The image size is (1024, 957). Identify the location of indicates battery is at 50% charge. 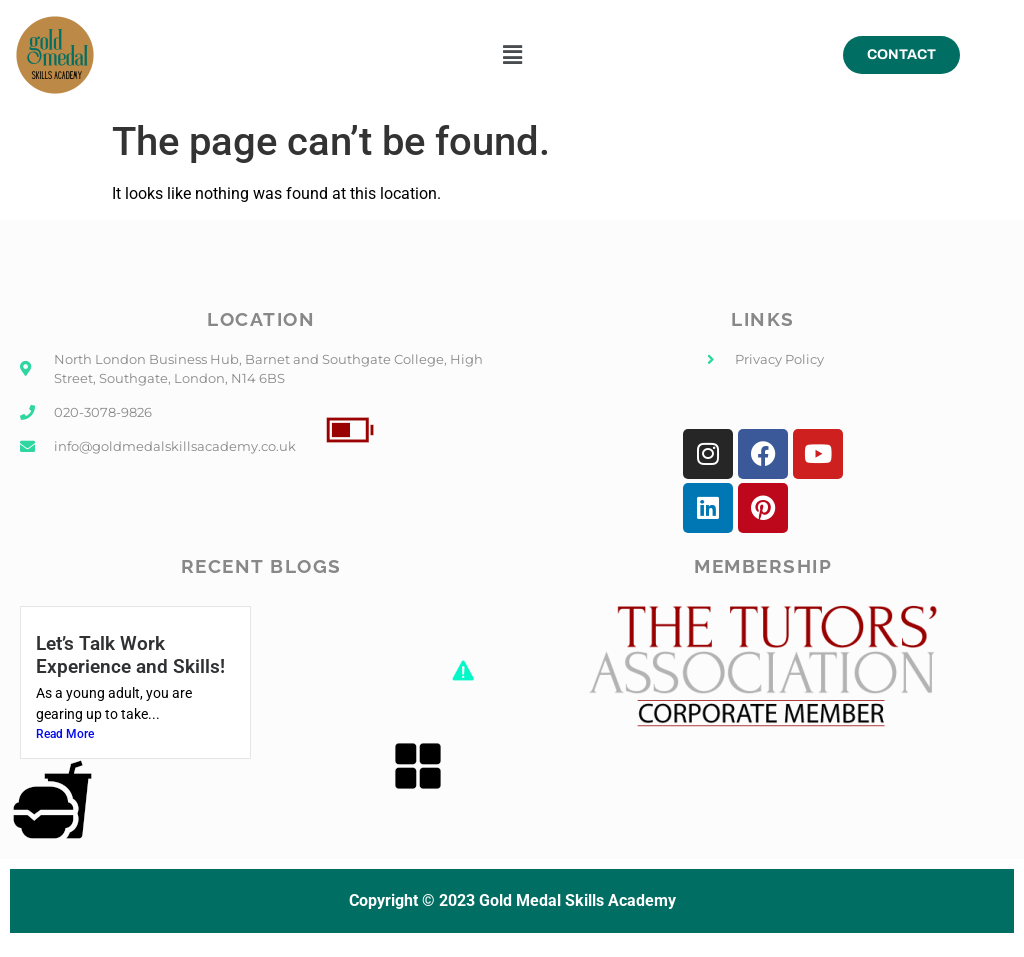
(350, 430).